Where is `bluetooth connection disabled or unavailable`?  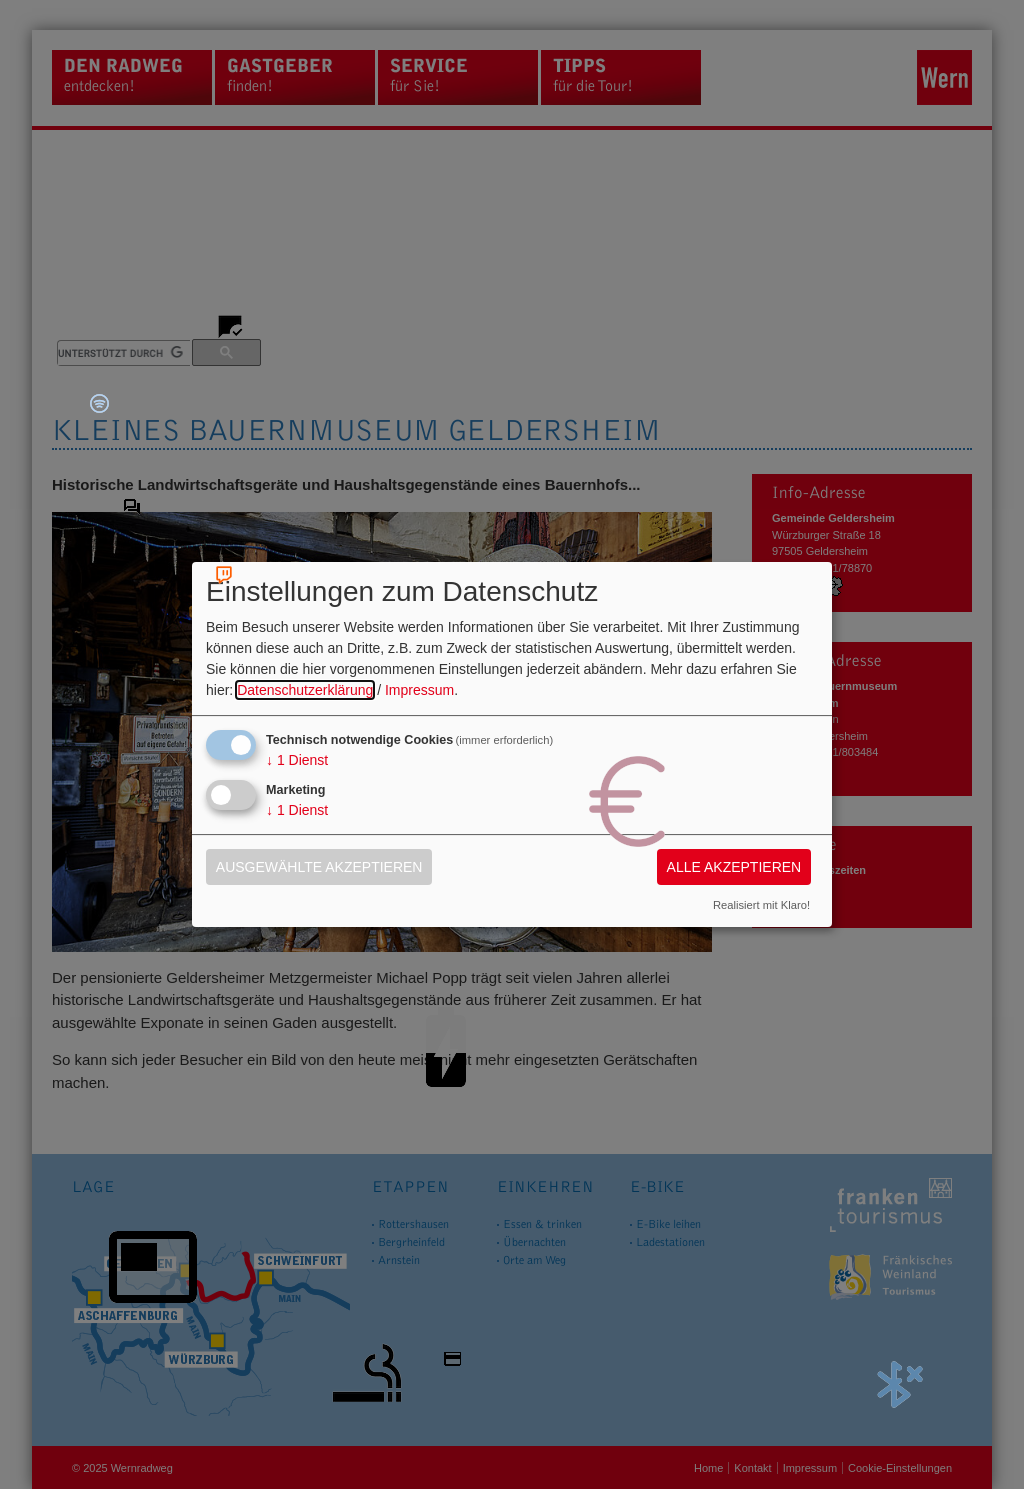 bluetooth connection disabled or unavailable is located at coordinates (897, 1384).